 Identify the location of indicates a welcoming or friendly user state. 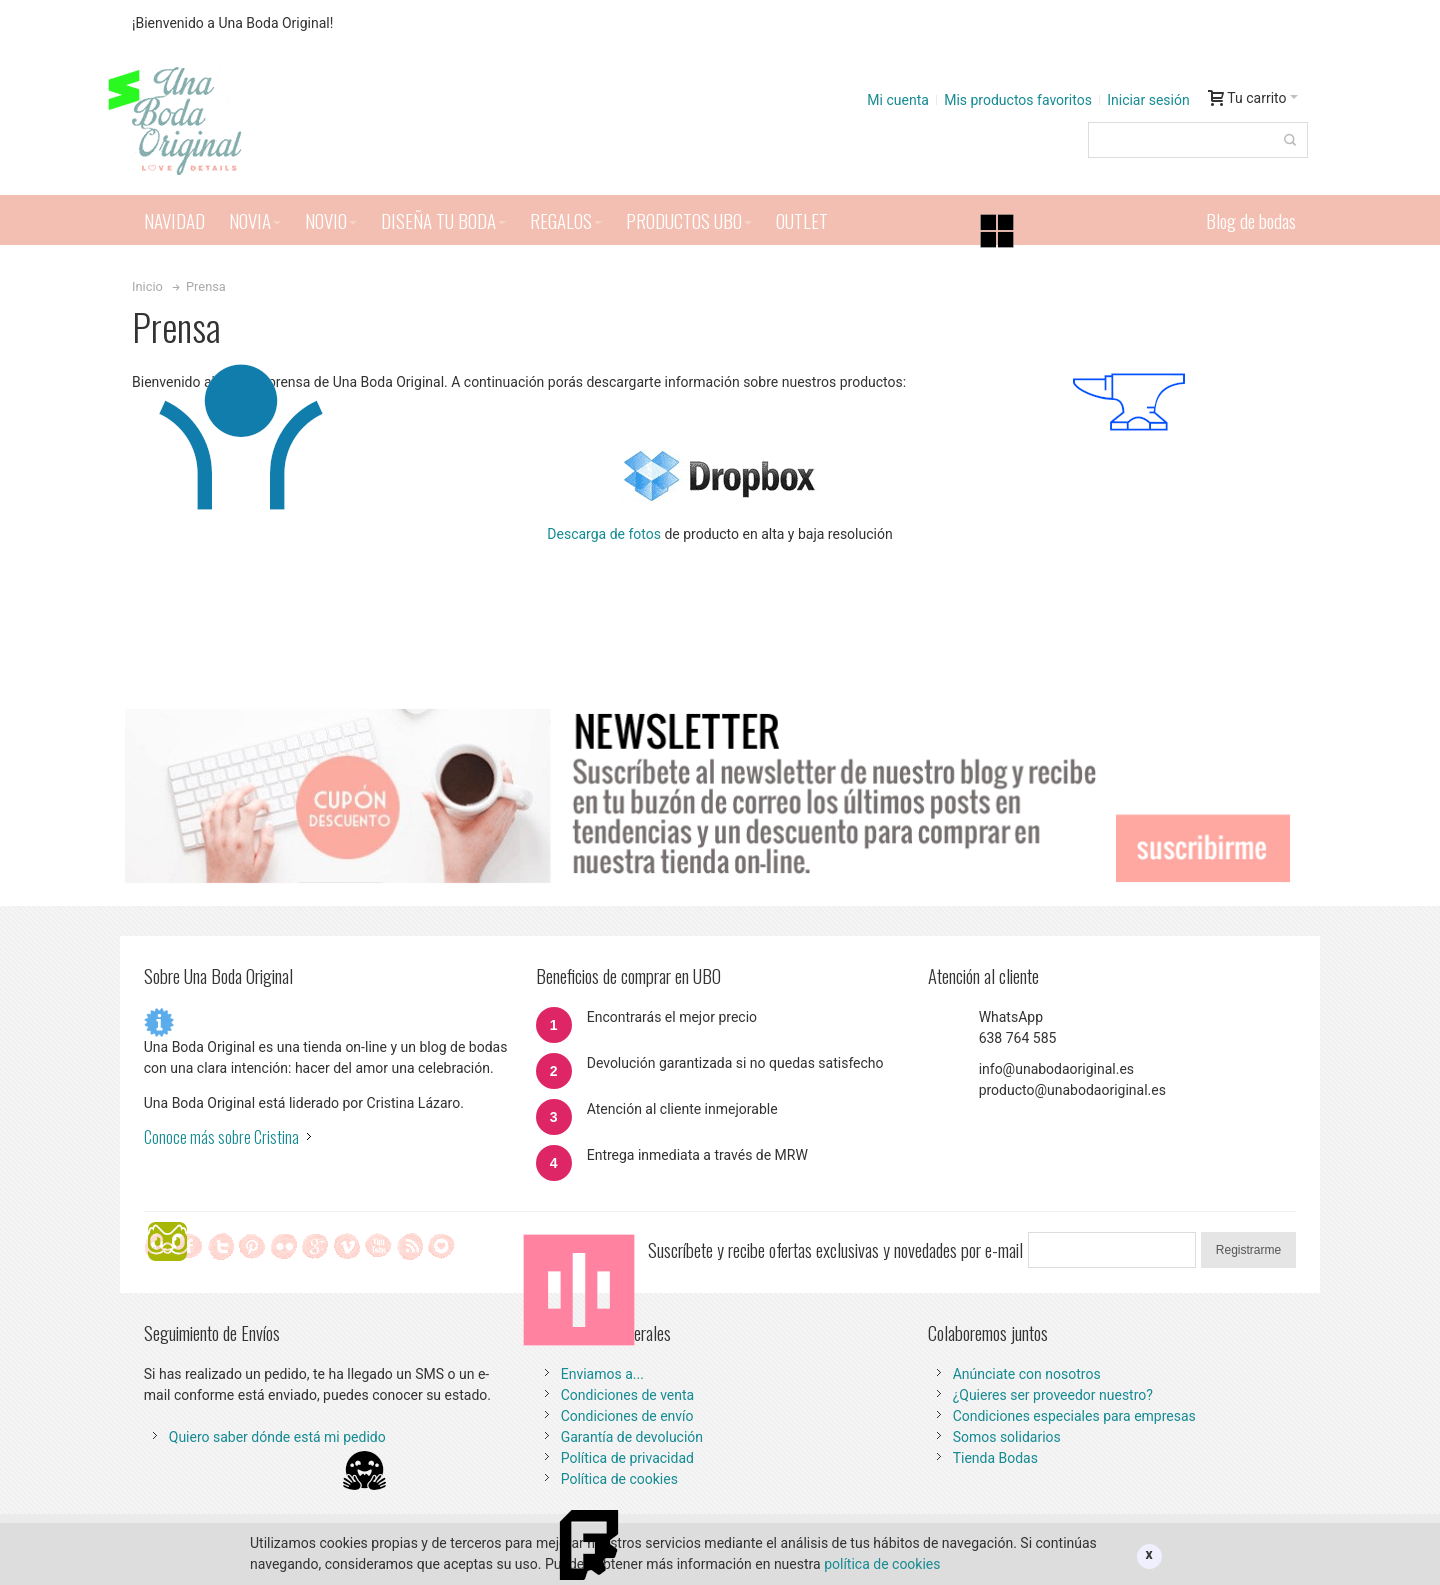
(241, 437).